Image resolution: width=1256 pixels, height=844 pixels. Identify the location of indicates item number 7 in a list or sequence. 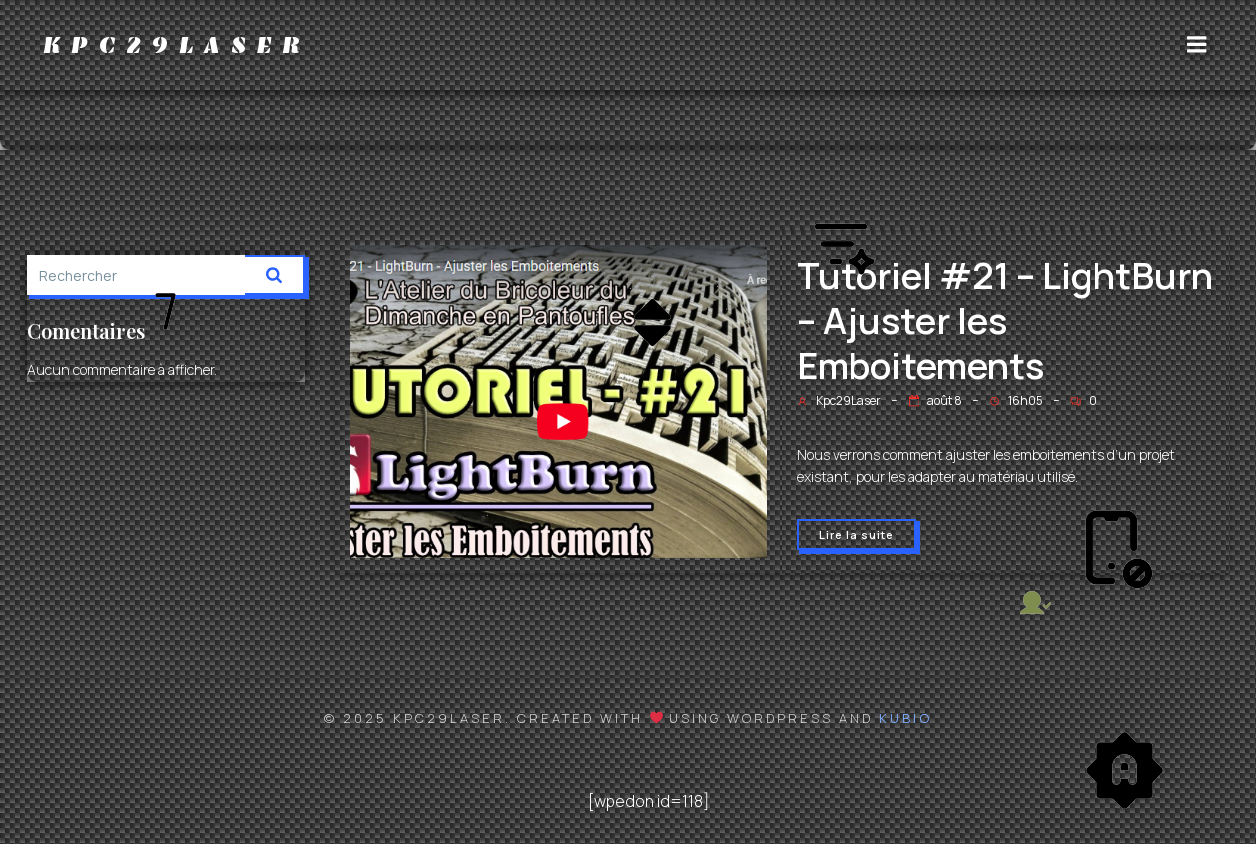
(165, 311).